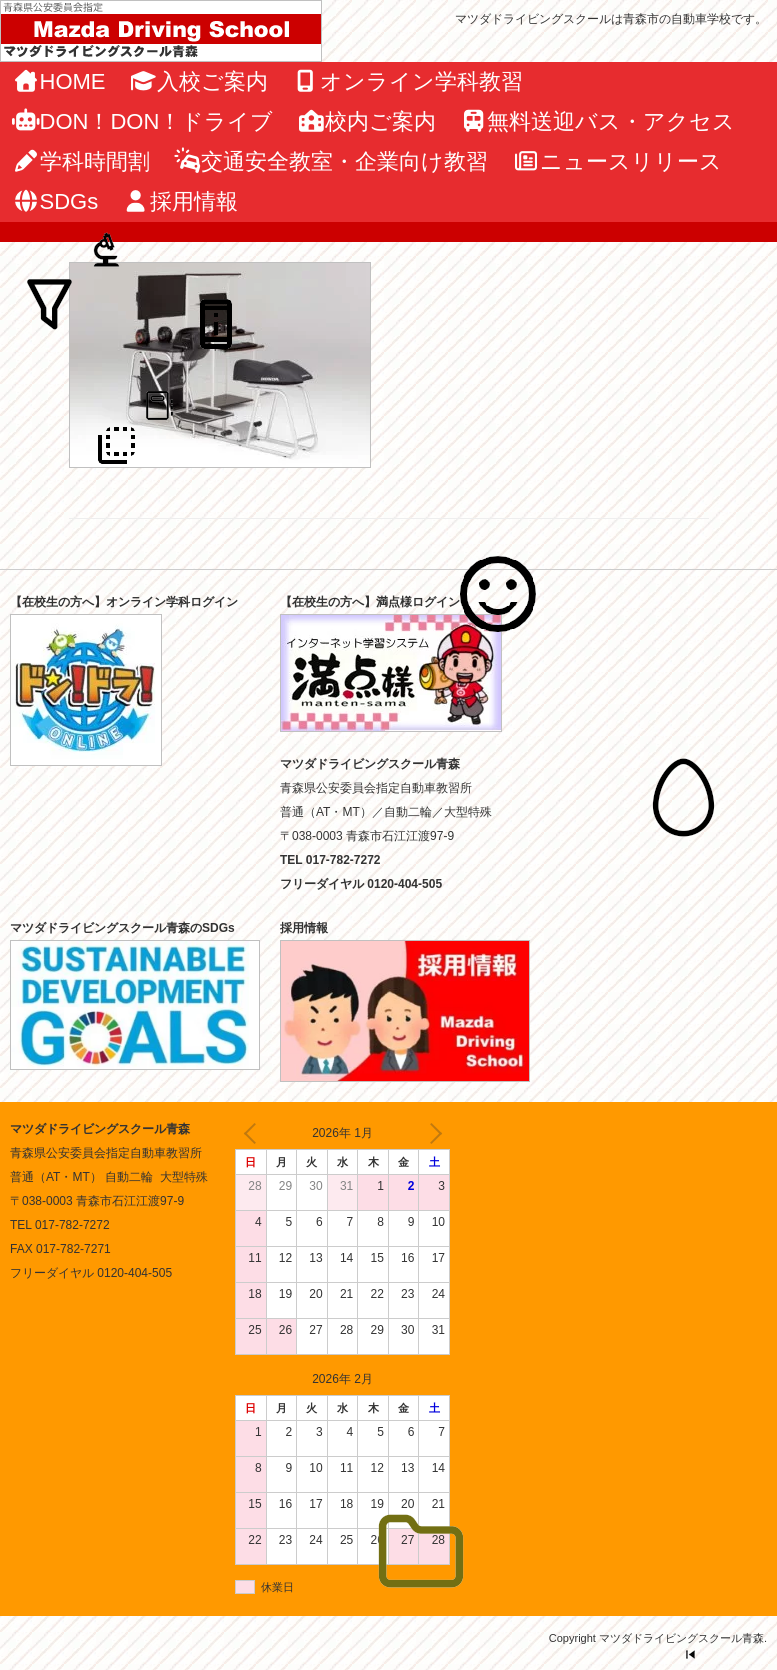  What do you see at coordinates (690, 1654) in the screenshot?
I see `skip to previous track` at bounding box center [690, 1654].